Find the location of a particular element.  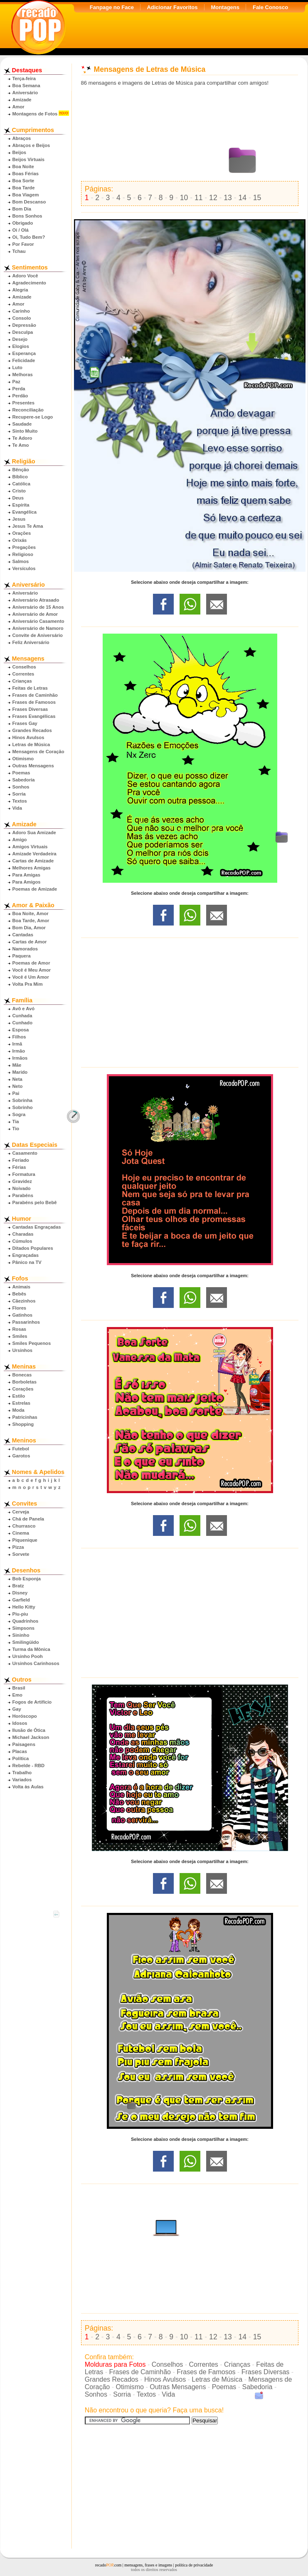

send an email or message is located at coordinates (259, 2396).